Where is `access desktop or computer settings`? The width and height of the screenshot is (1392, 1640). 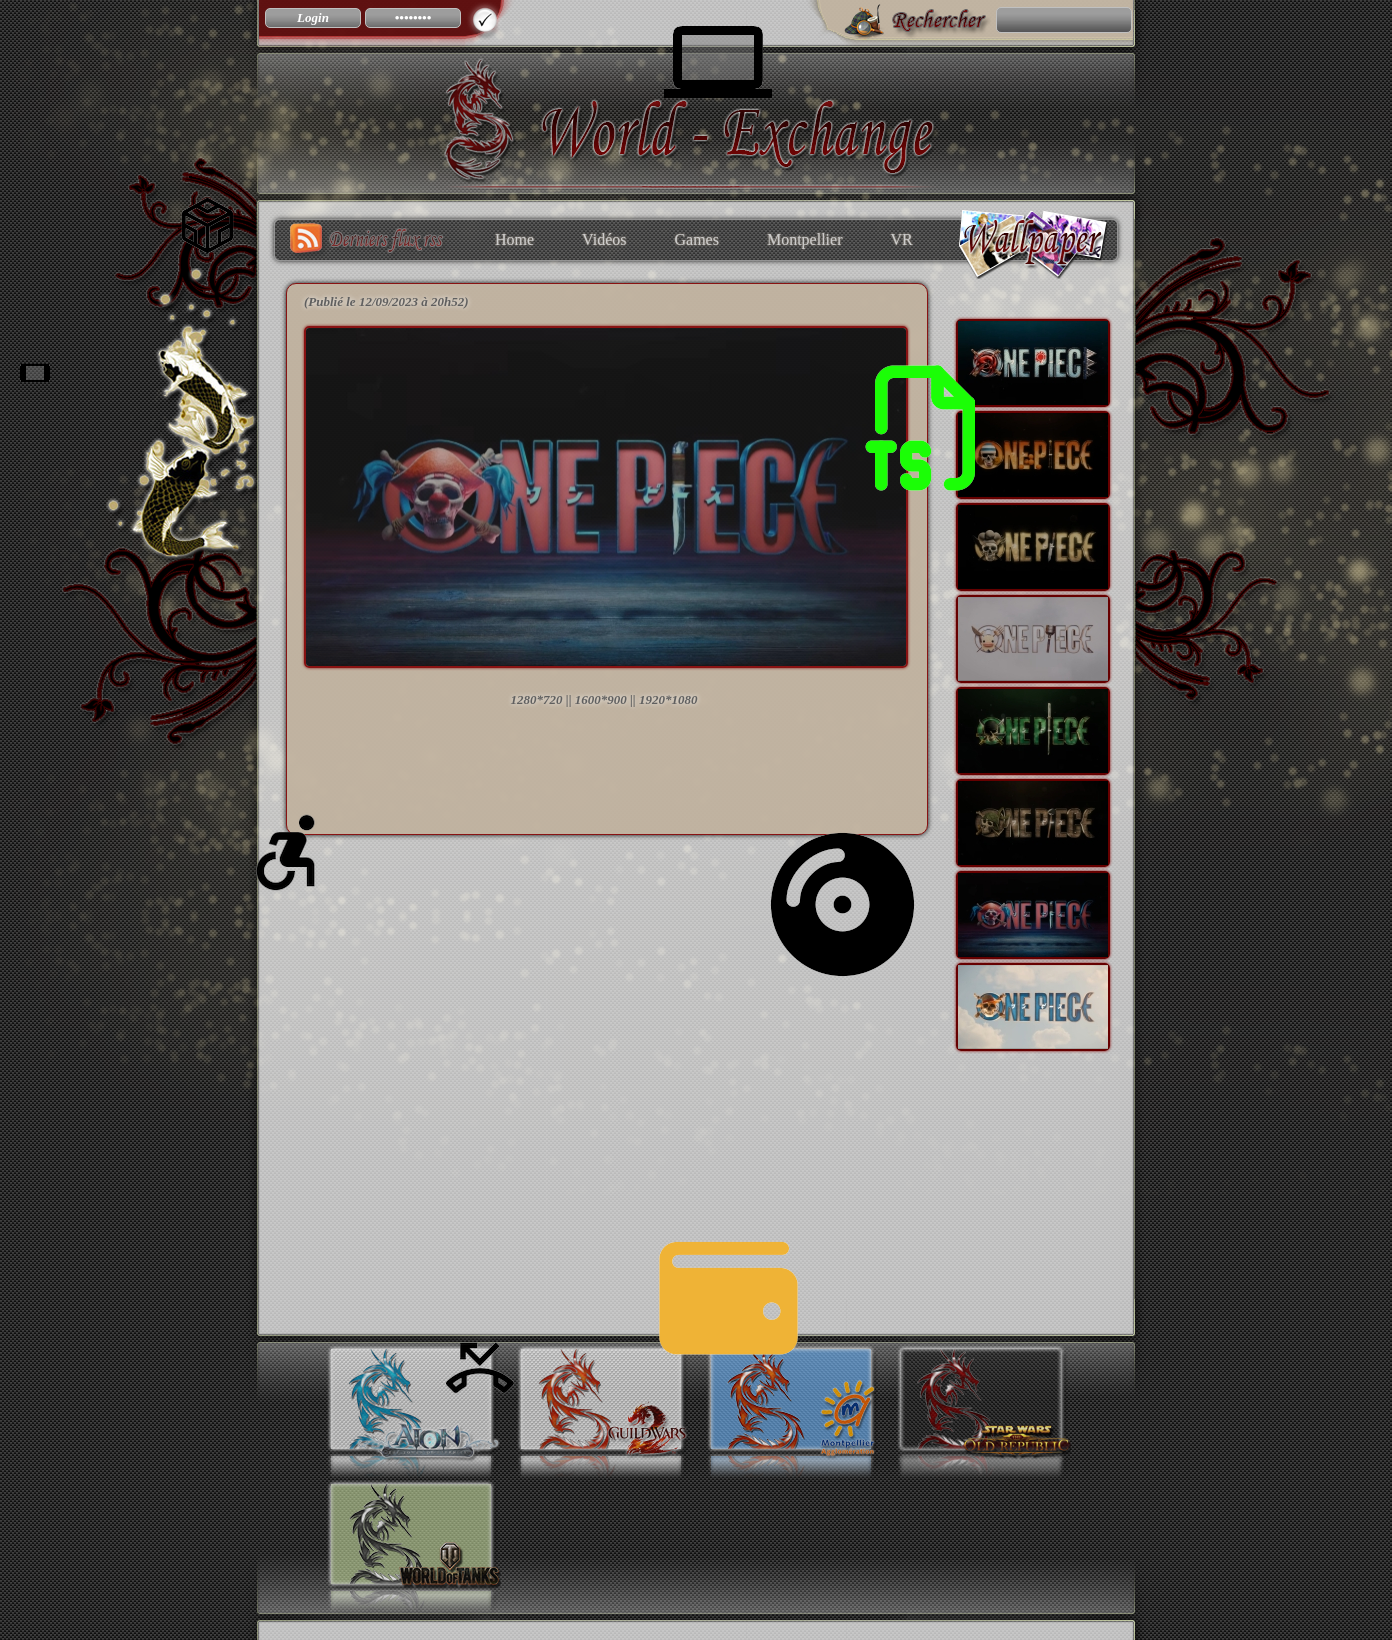 access desktop or computer settings is located at coordinates (718, 62).